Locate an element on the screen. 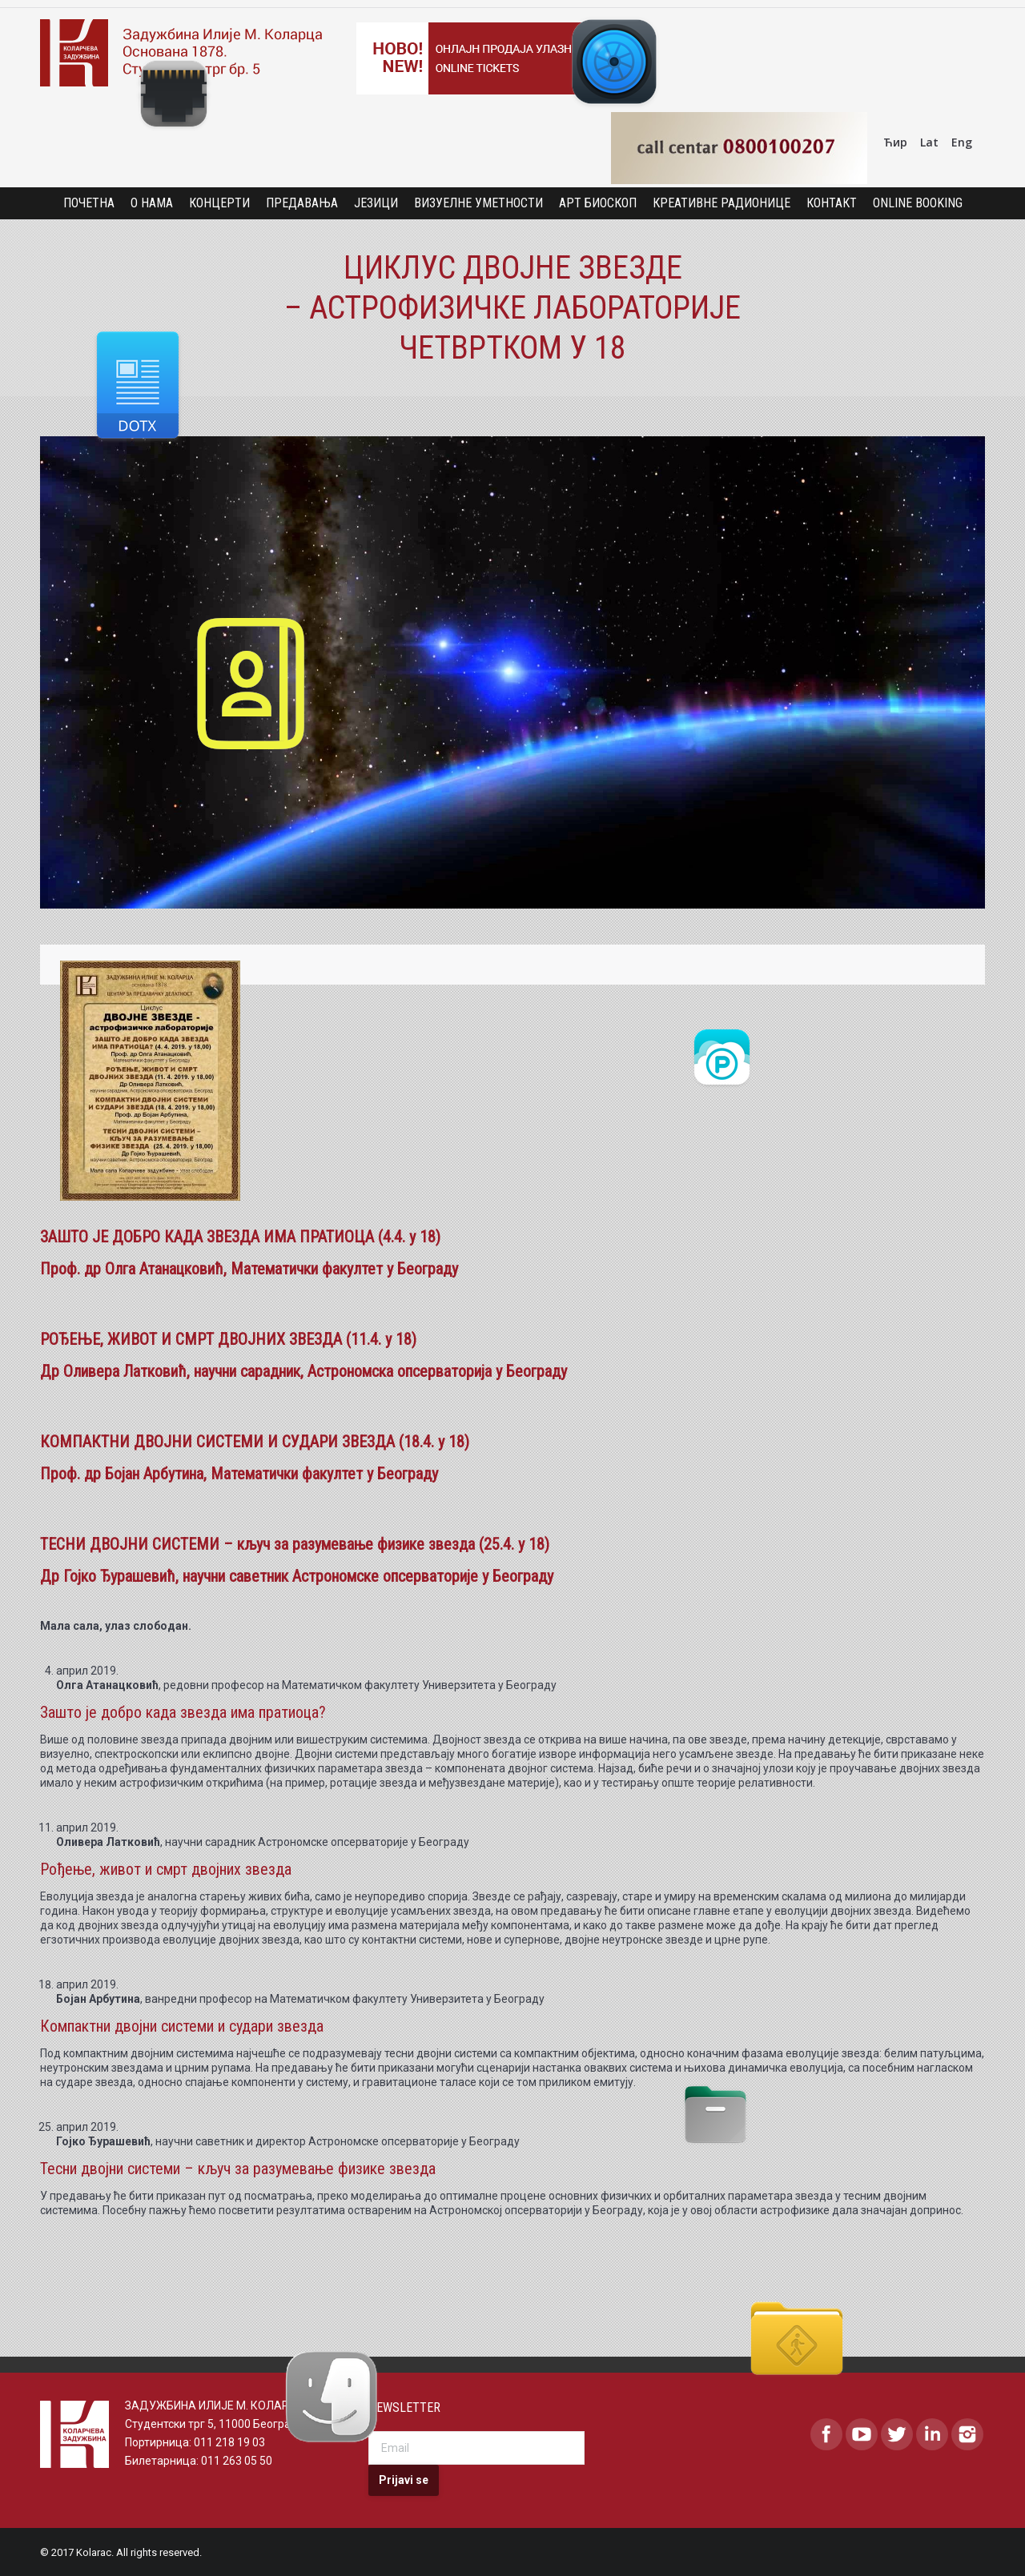 The width and height of the screenshot is (1025, 2576). a microsoft word template file (.dotx) is located at coordinates (138, 387).